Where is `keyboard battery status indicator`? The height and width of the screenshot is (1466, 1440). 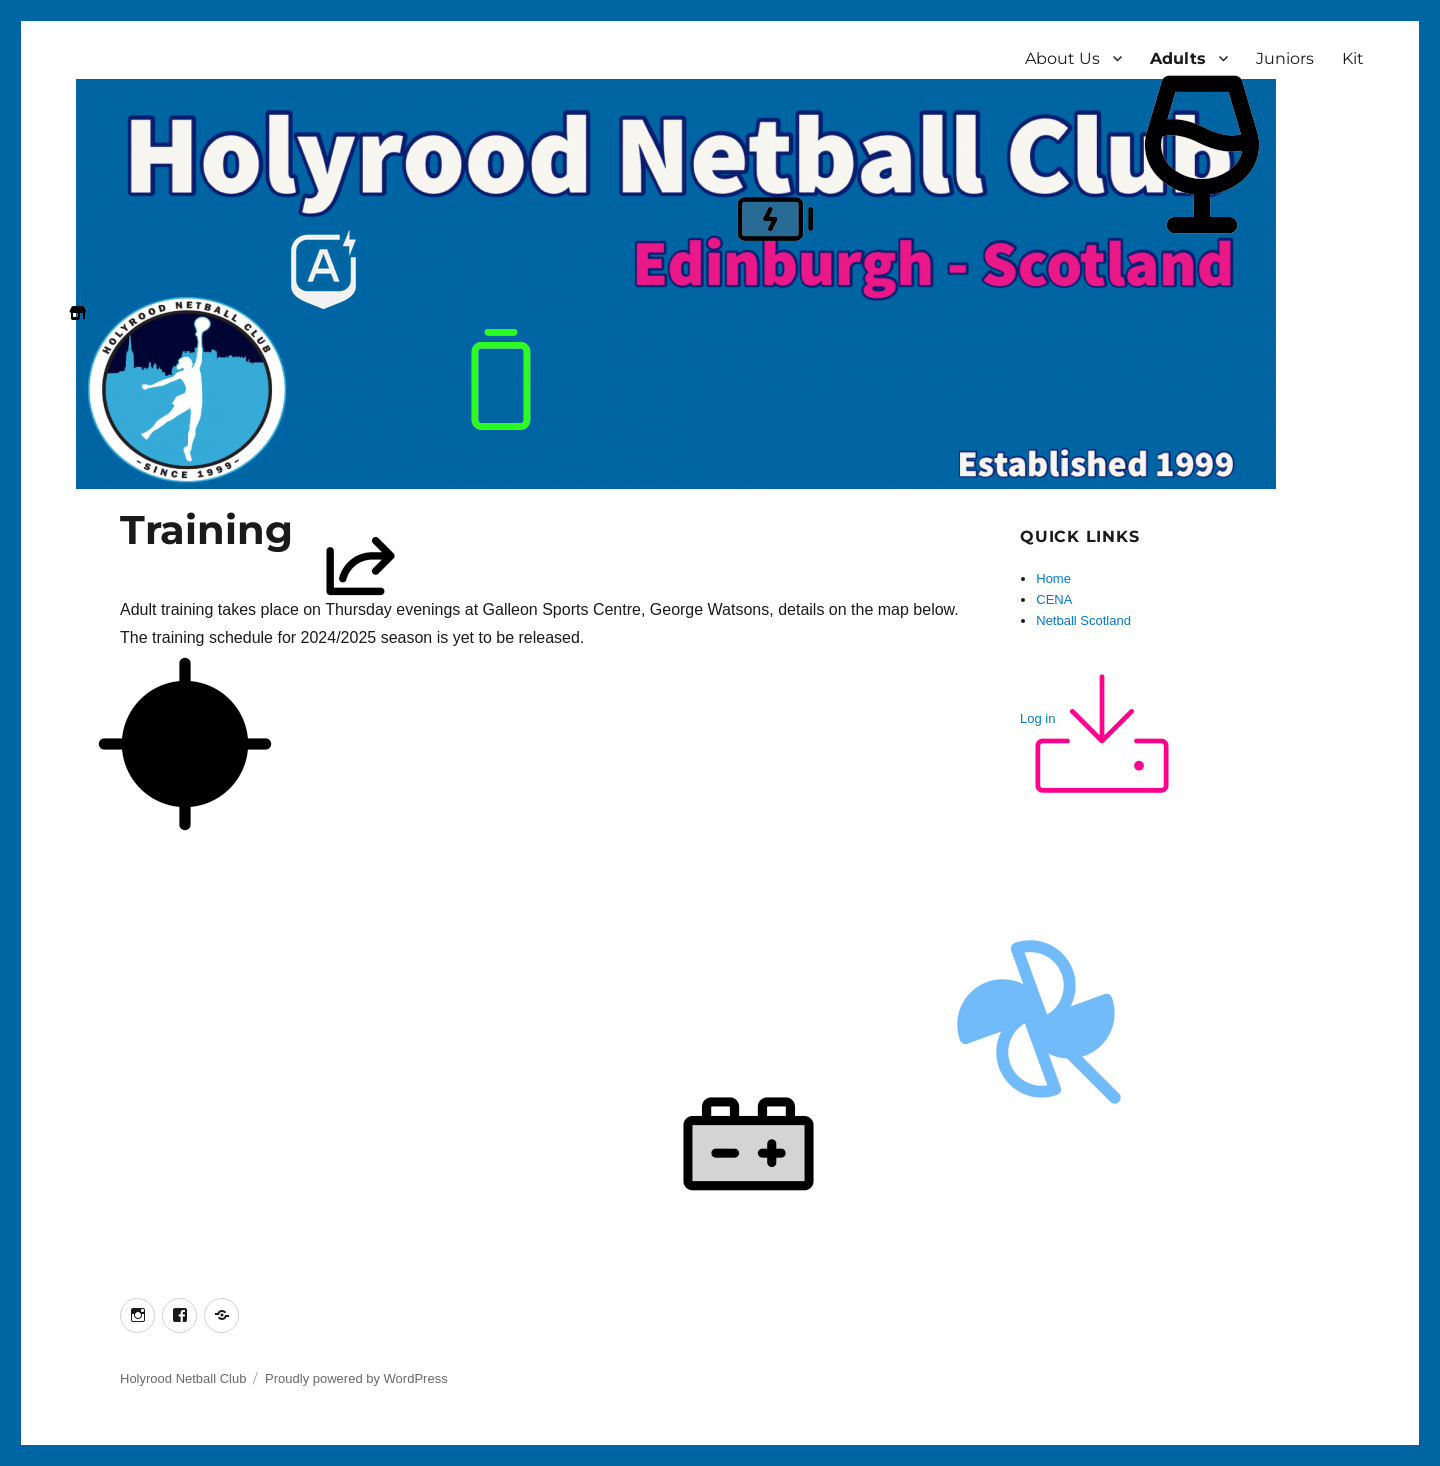
keyboard battery status indicator is located at coordinates (323, 269).